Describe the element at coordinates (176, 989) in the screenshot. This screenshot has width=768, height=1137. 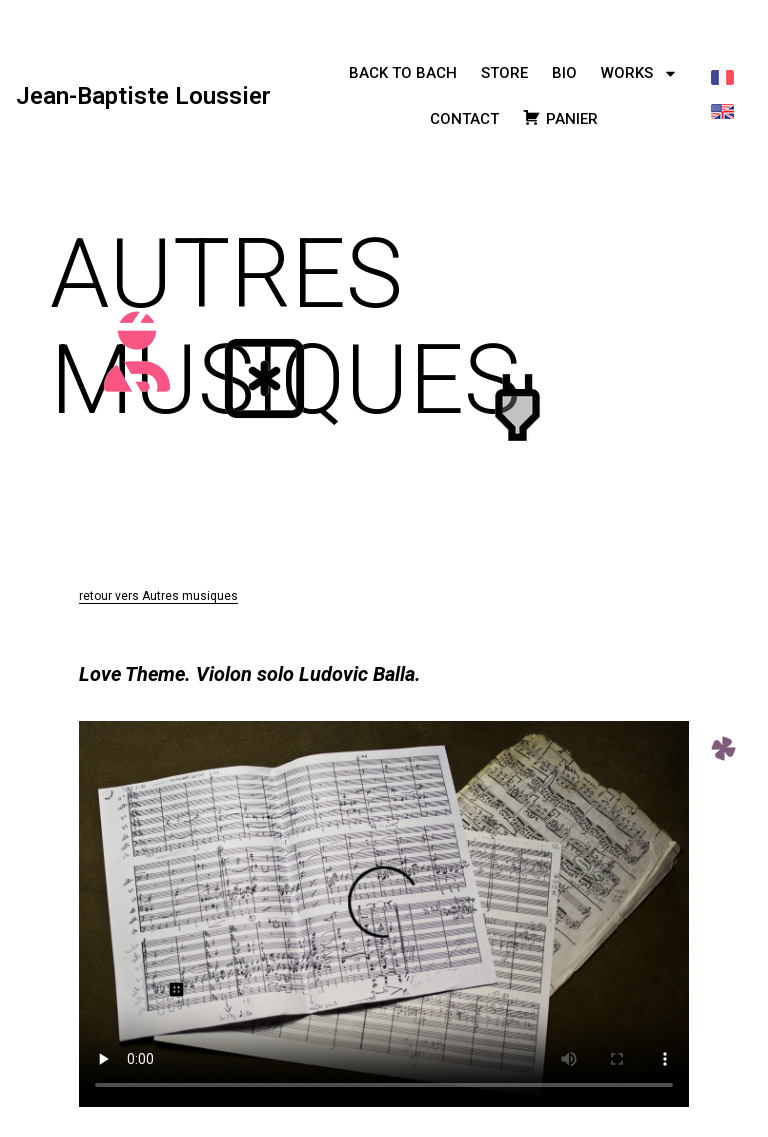
I see `roll a random number or generate a random result` at that location.